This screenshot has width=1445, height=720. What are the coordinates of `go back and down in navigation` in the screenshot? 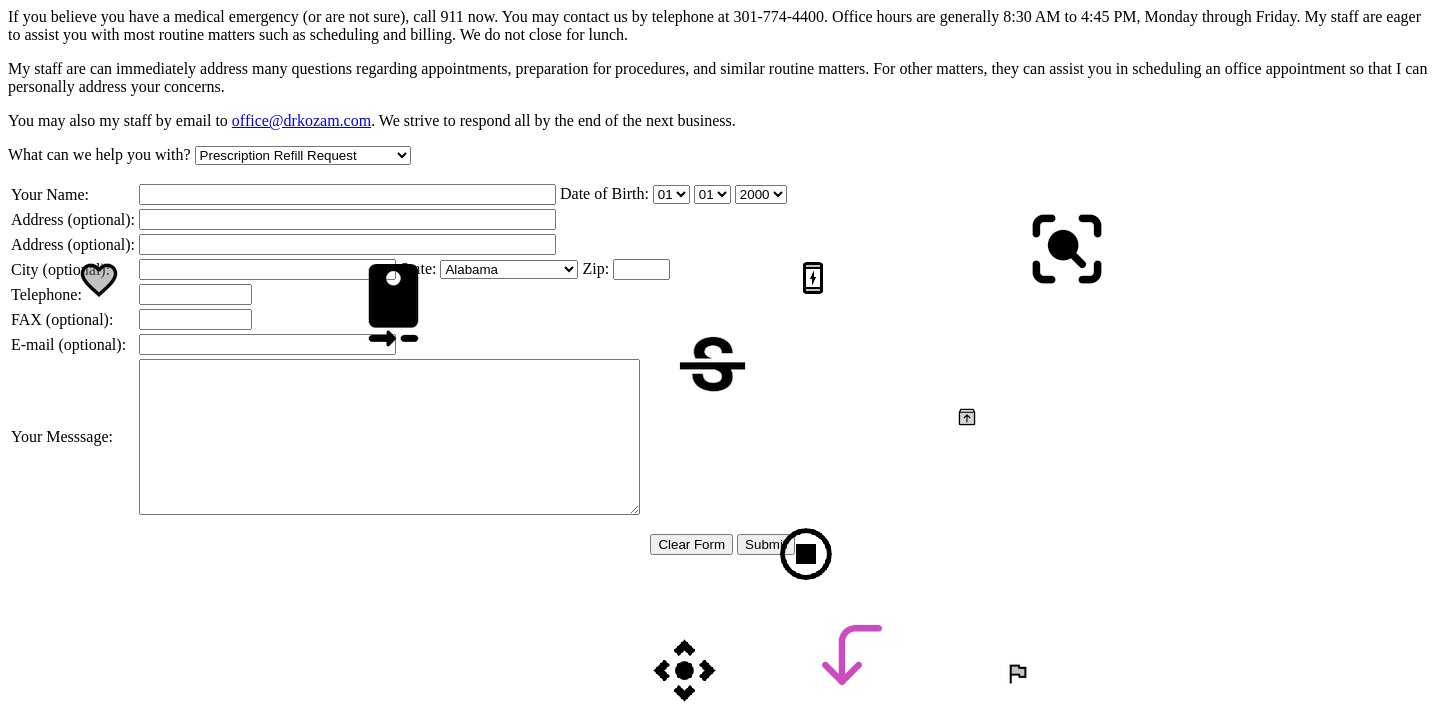 It's located at (852, 655).